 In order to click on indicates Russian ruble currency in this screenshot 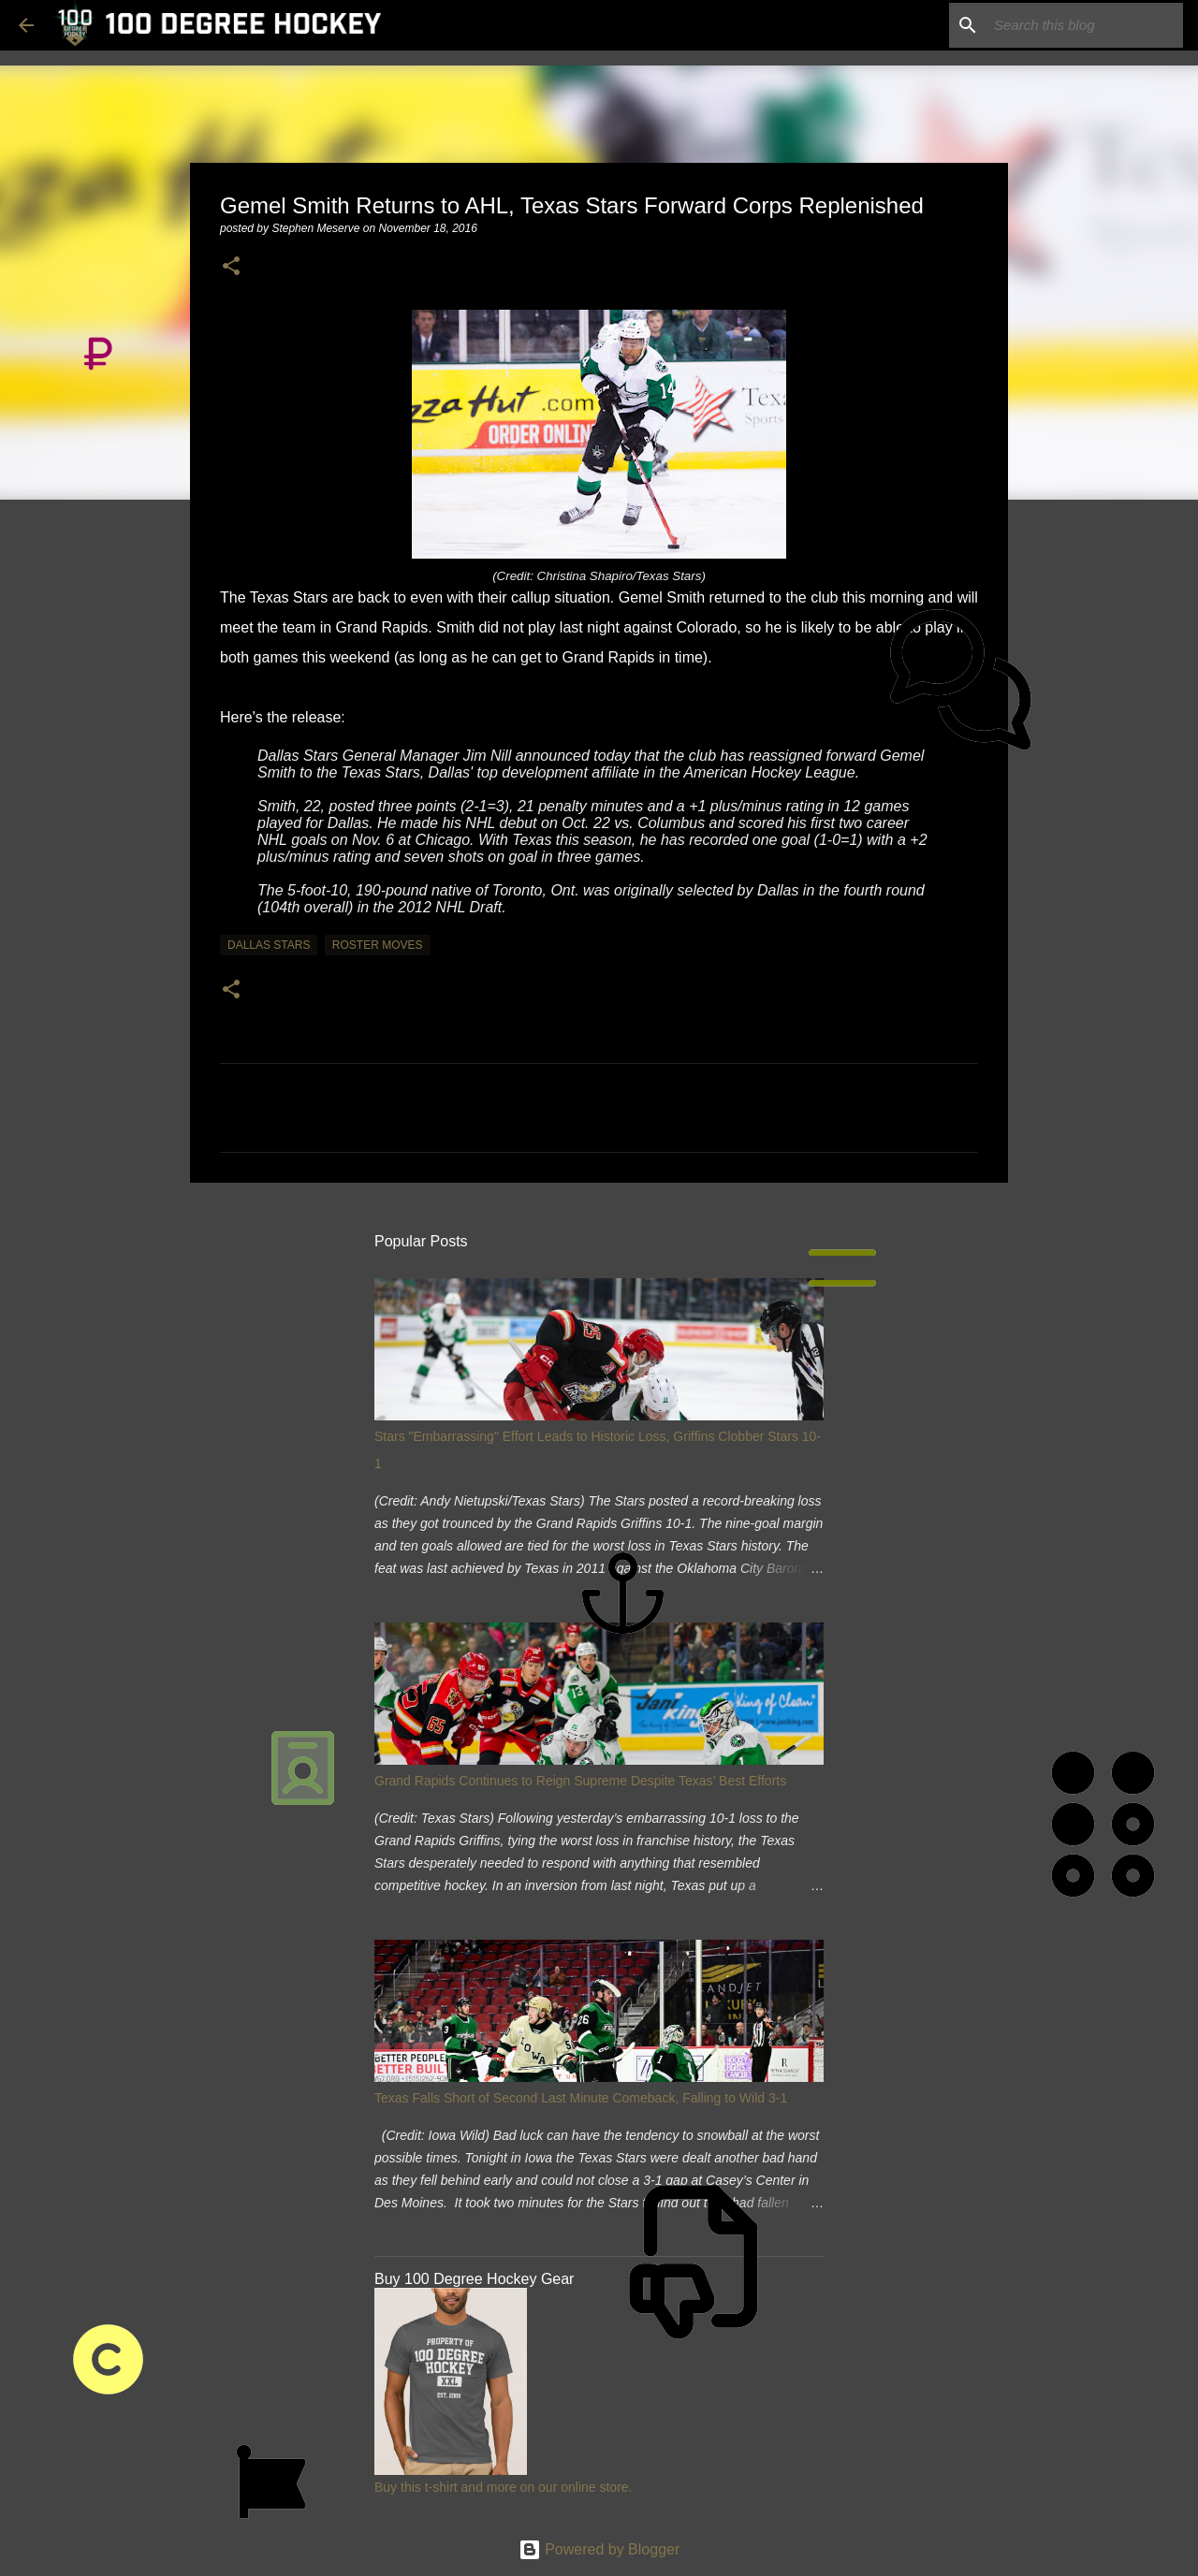, I will do `click(99, 354)`.